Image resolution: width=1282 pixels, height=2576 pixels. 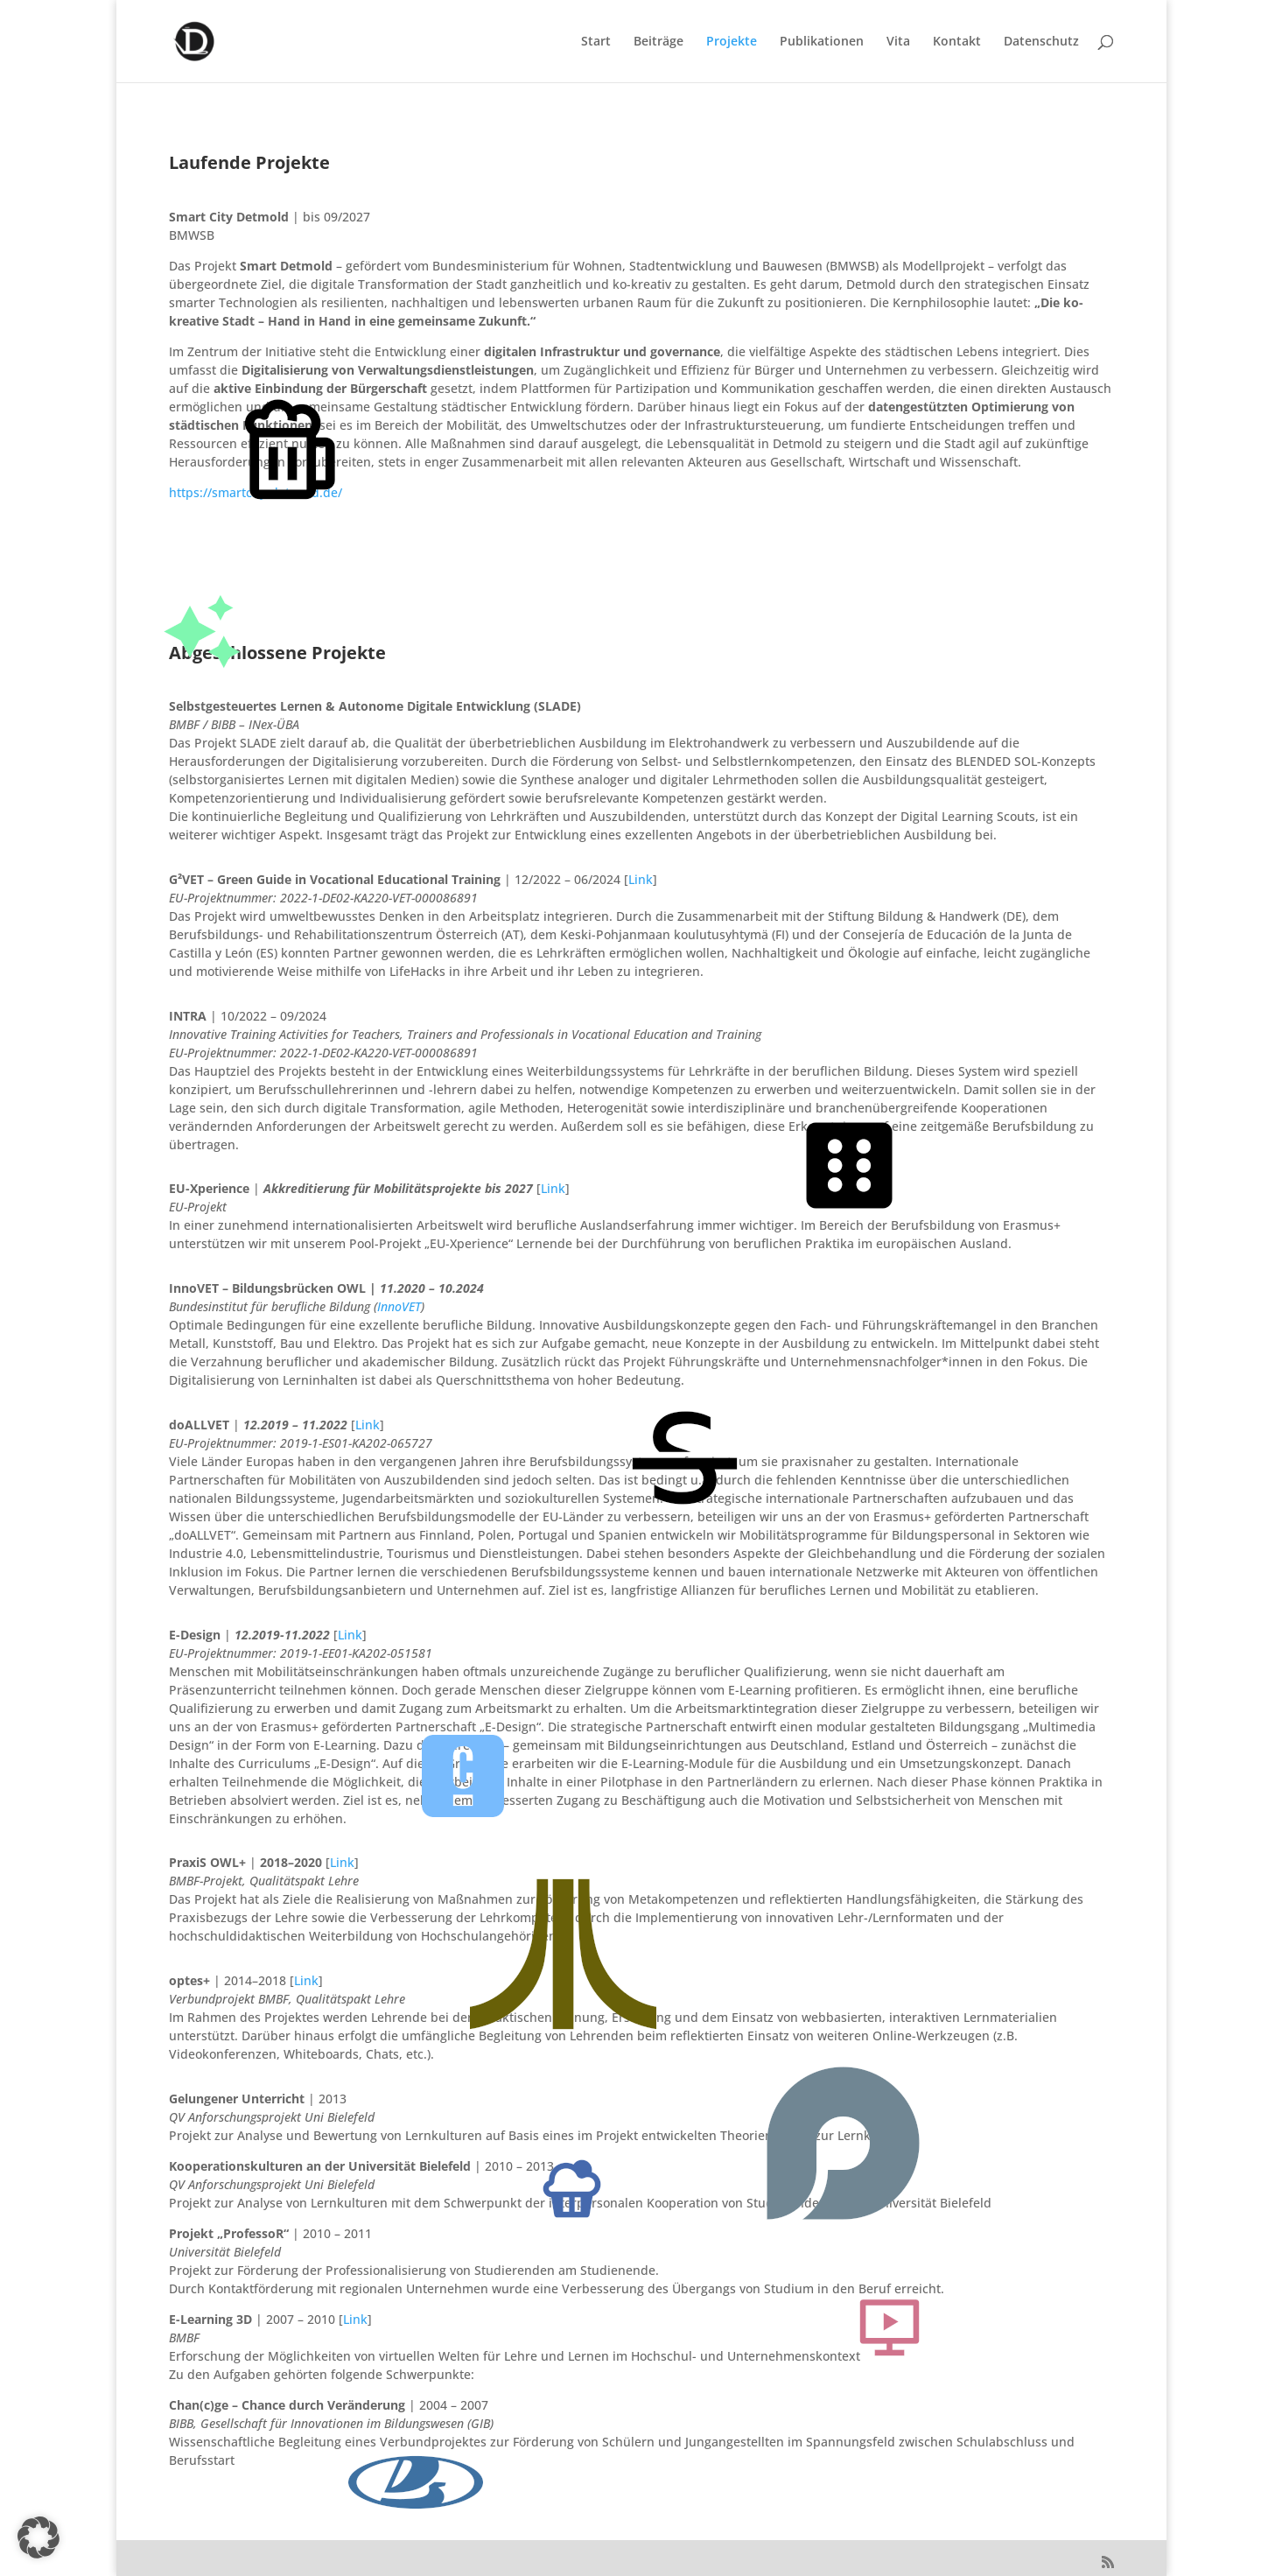 What do you see at coordinates (563, 1954) in the screenshot?
I see `Atari brand logo` at bounding box center [563, 1954].